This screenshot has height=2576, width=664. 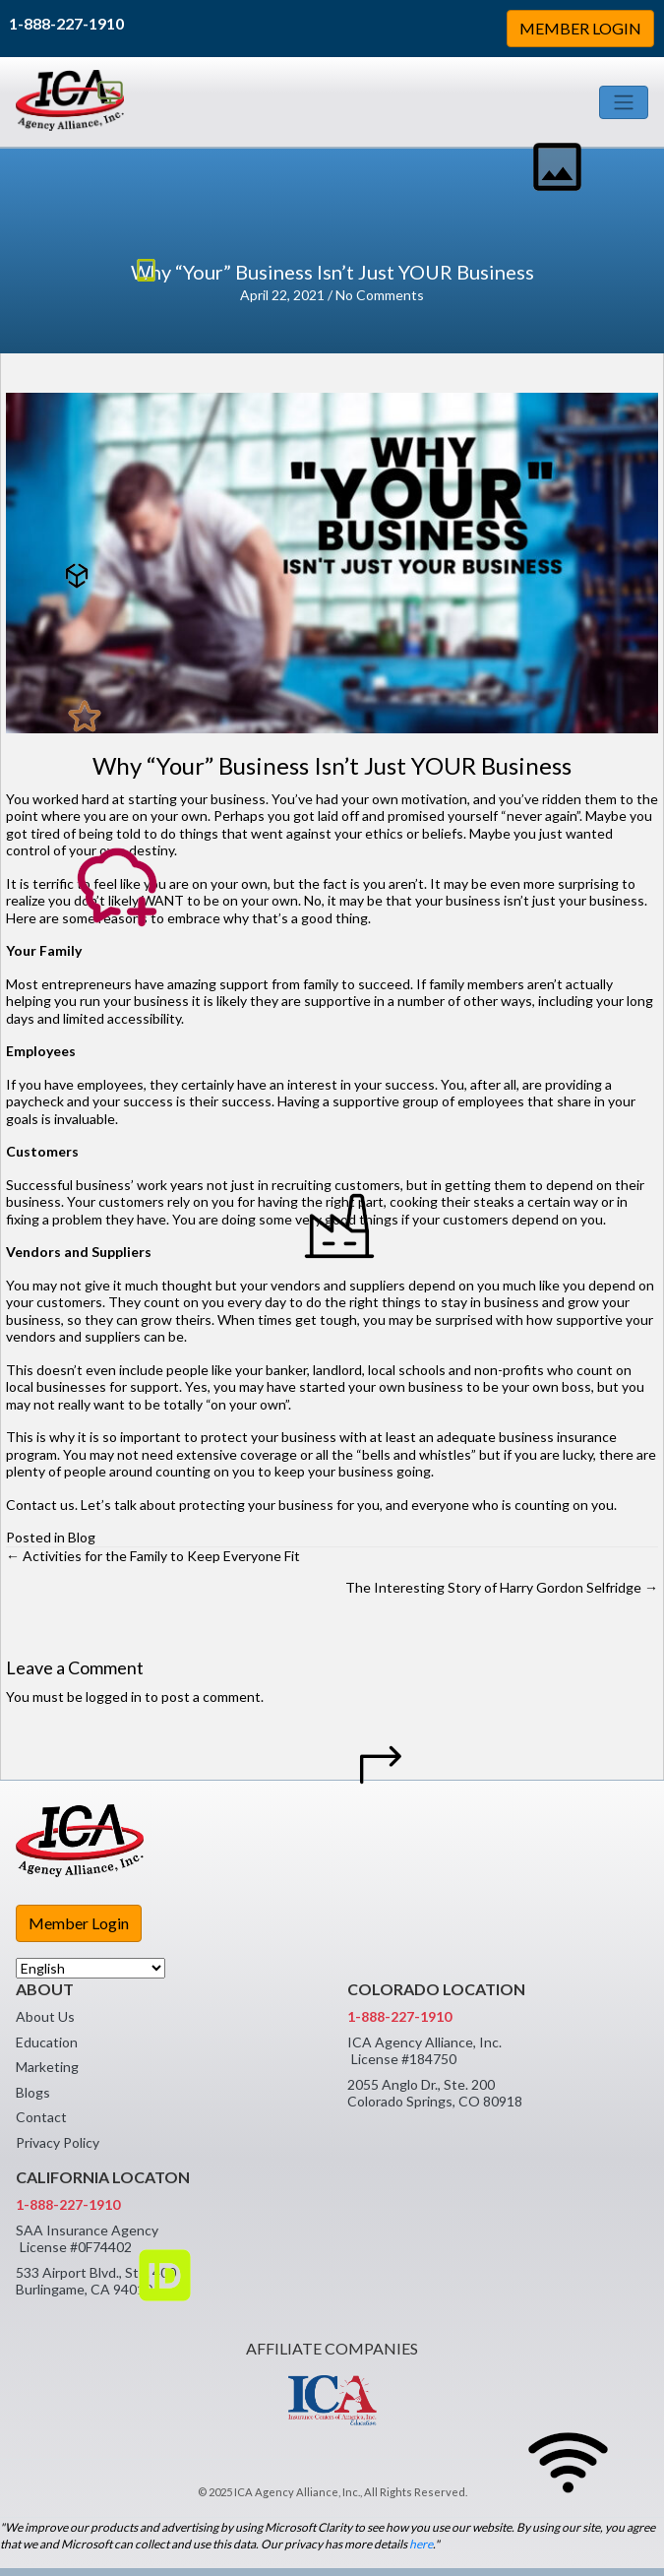 What do you see at coordinates (85, 717) in the screenshot?
I see `add item to favorites` at bounding box center [85, 717].